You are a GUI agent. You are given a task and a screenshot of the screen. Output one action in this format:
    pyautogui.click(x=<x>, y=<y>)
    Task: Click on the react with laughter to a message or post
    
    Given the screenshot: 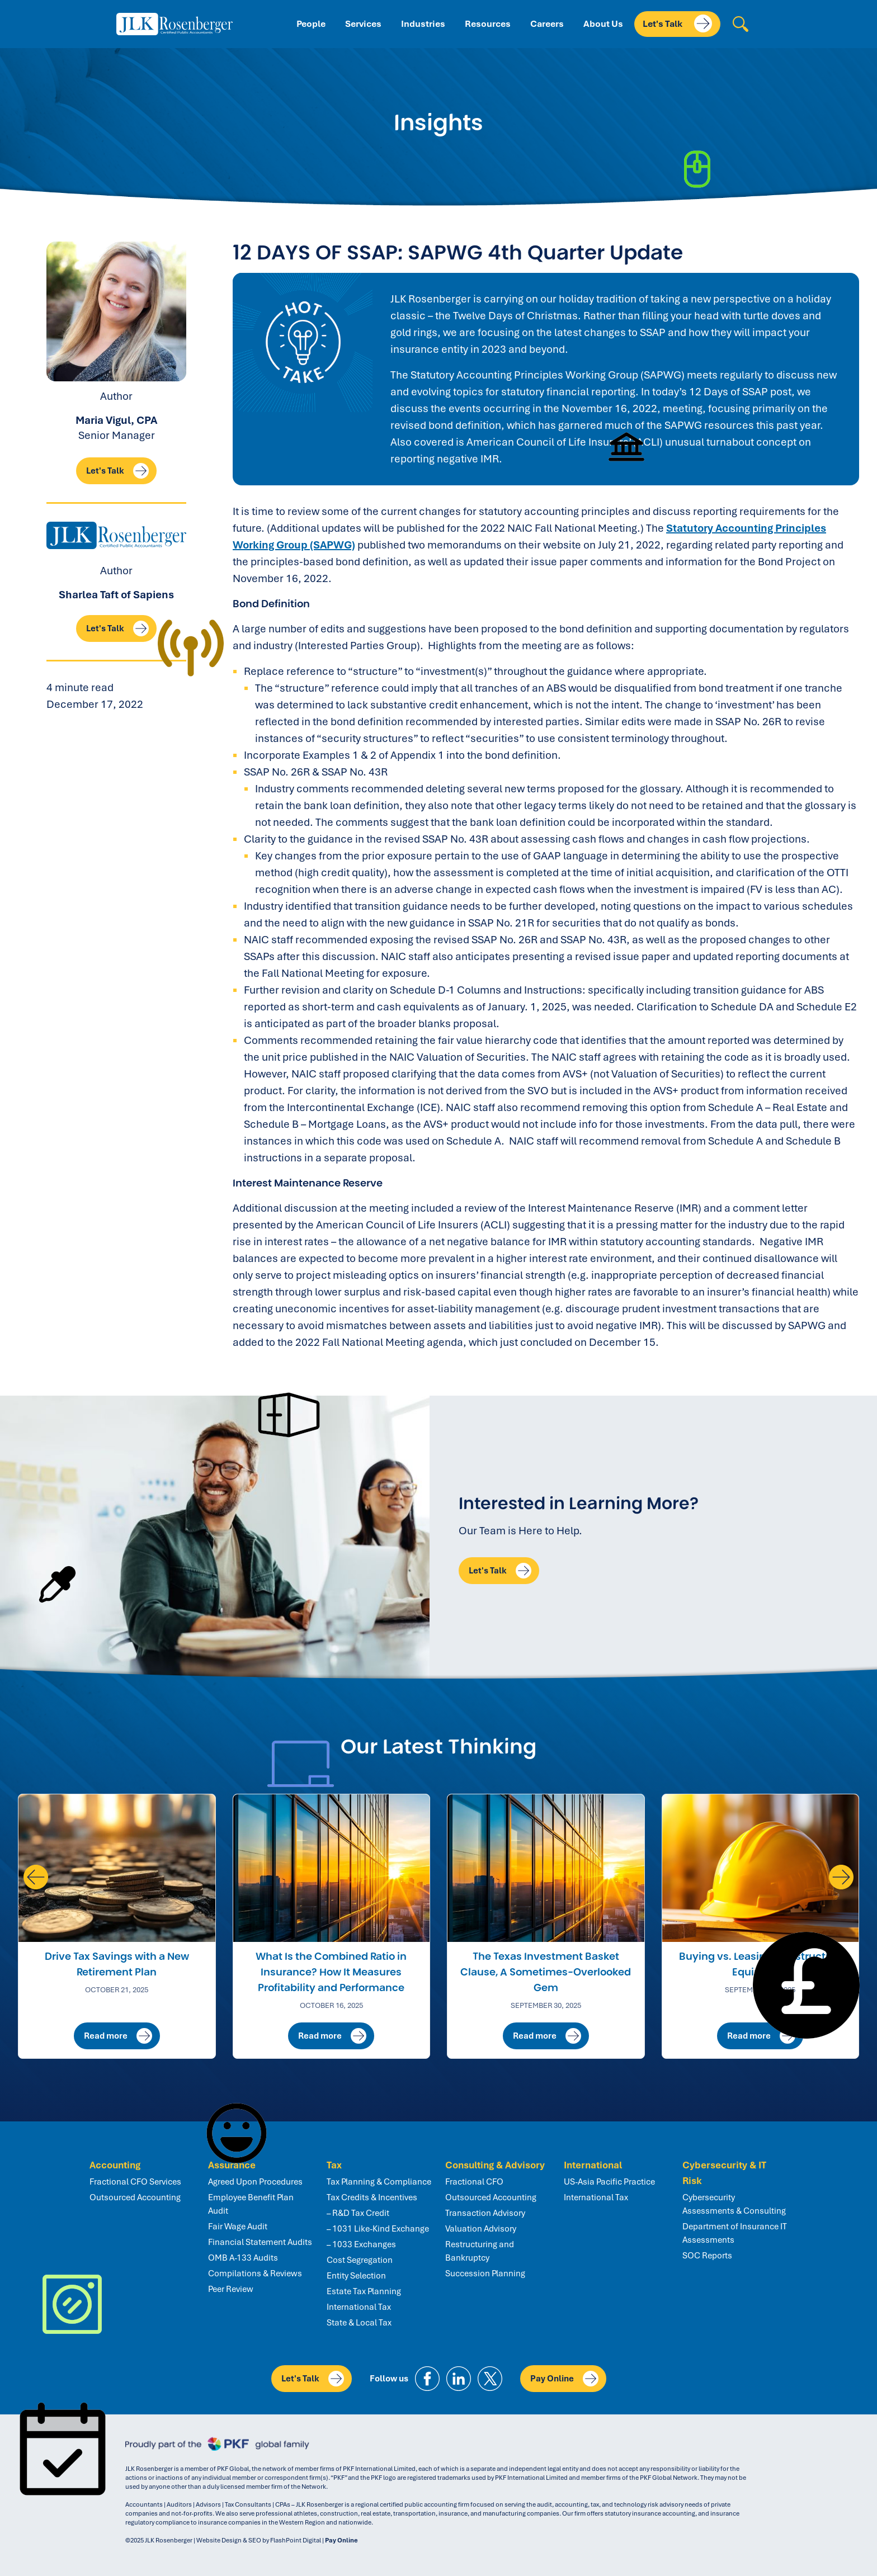 What is the action you would take?
    pyautogui.click(x=237, y=2133)
    